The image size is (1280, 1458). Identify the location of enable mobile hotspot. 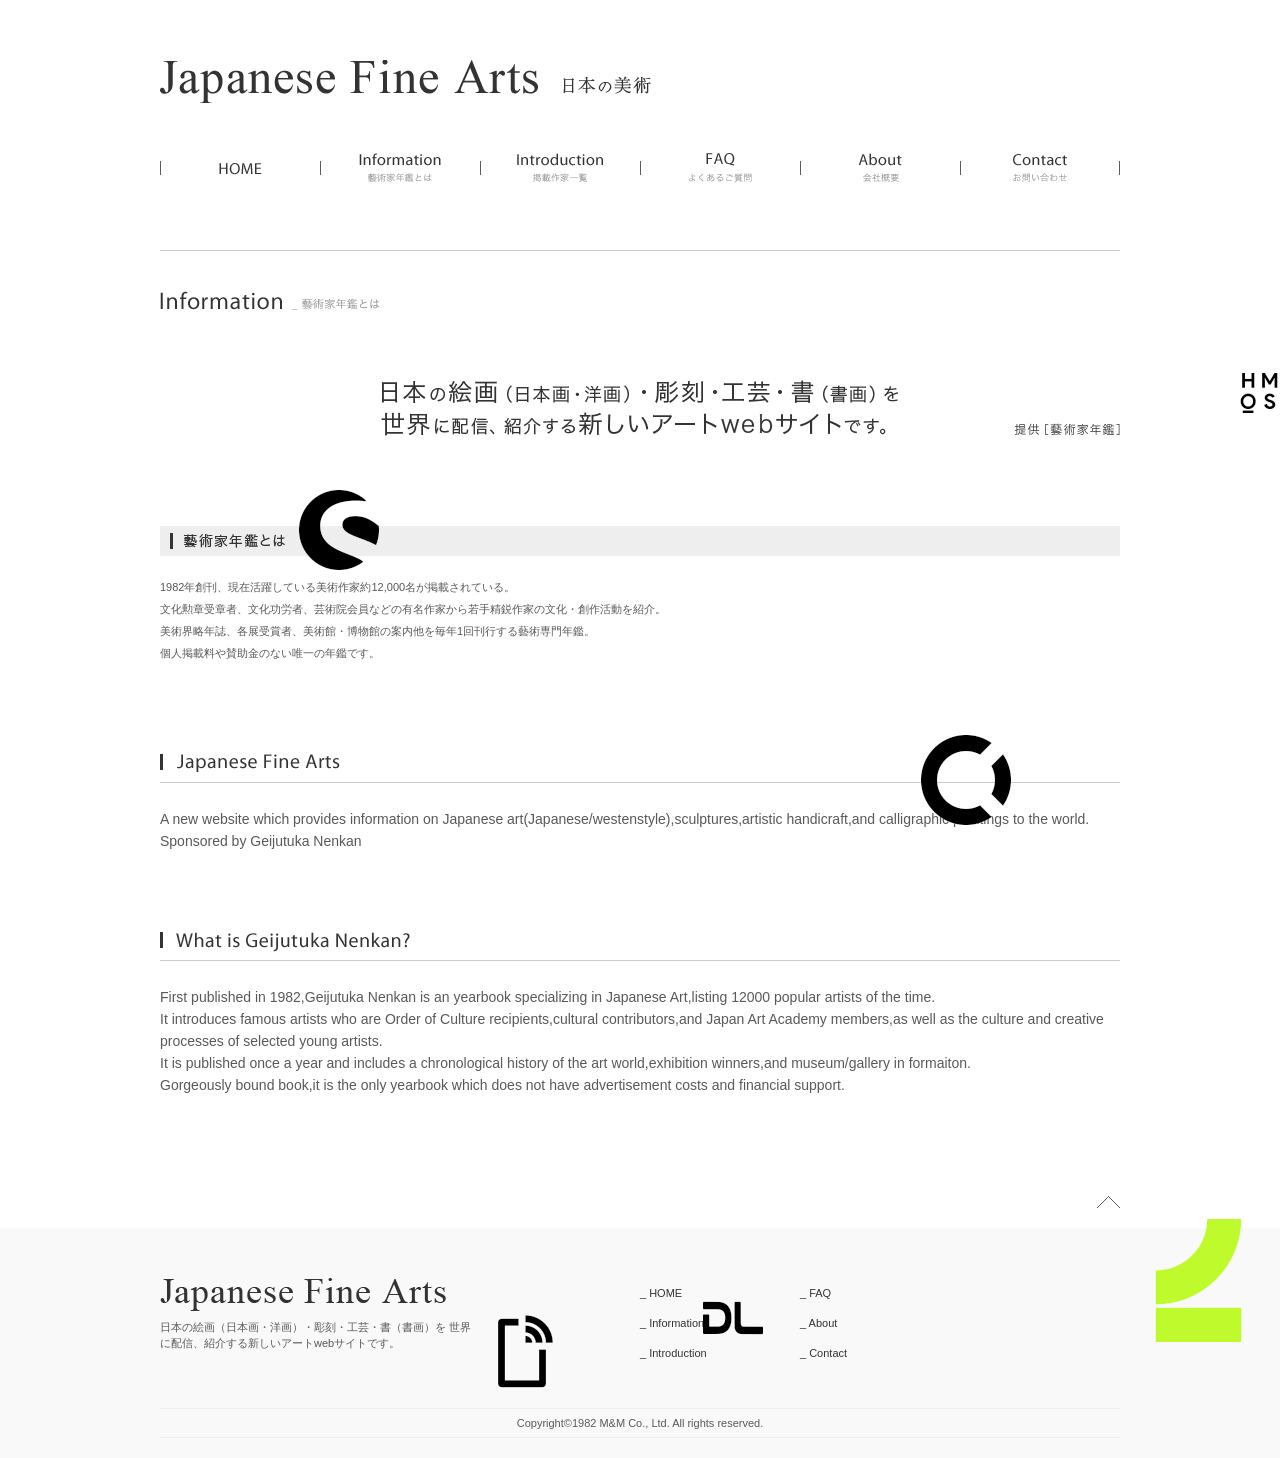
(522, 1353).